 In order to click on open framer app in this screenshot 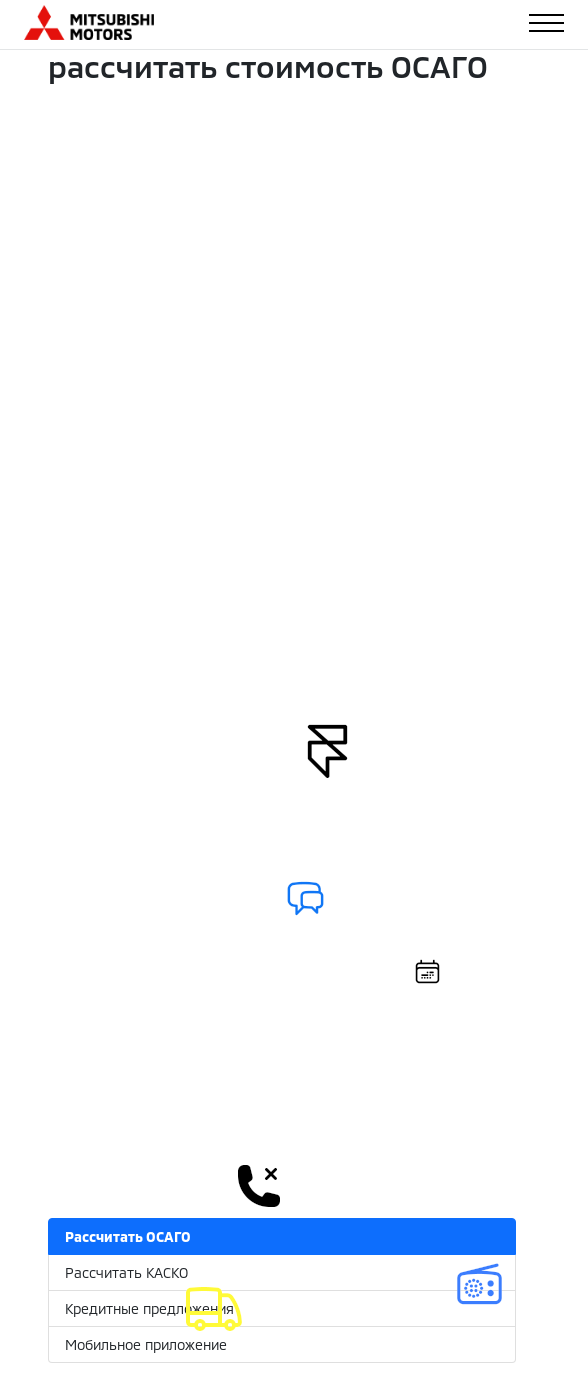, I will do `click(327, 748)`.